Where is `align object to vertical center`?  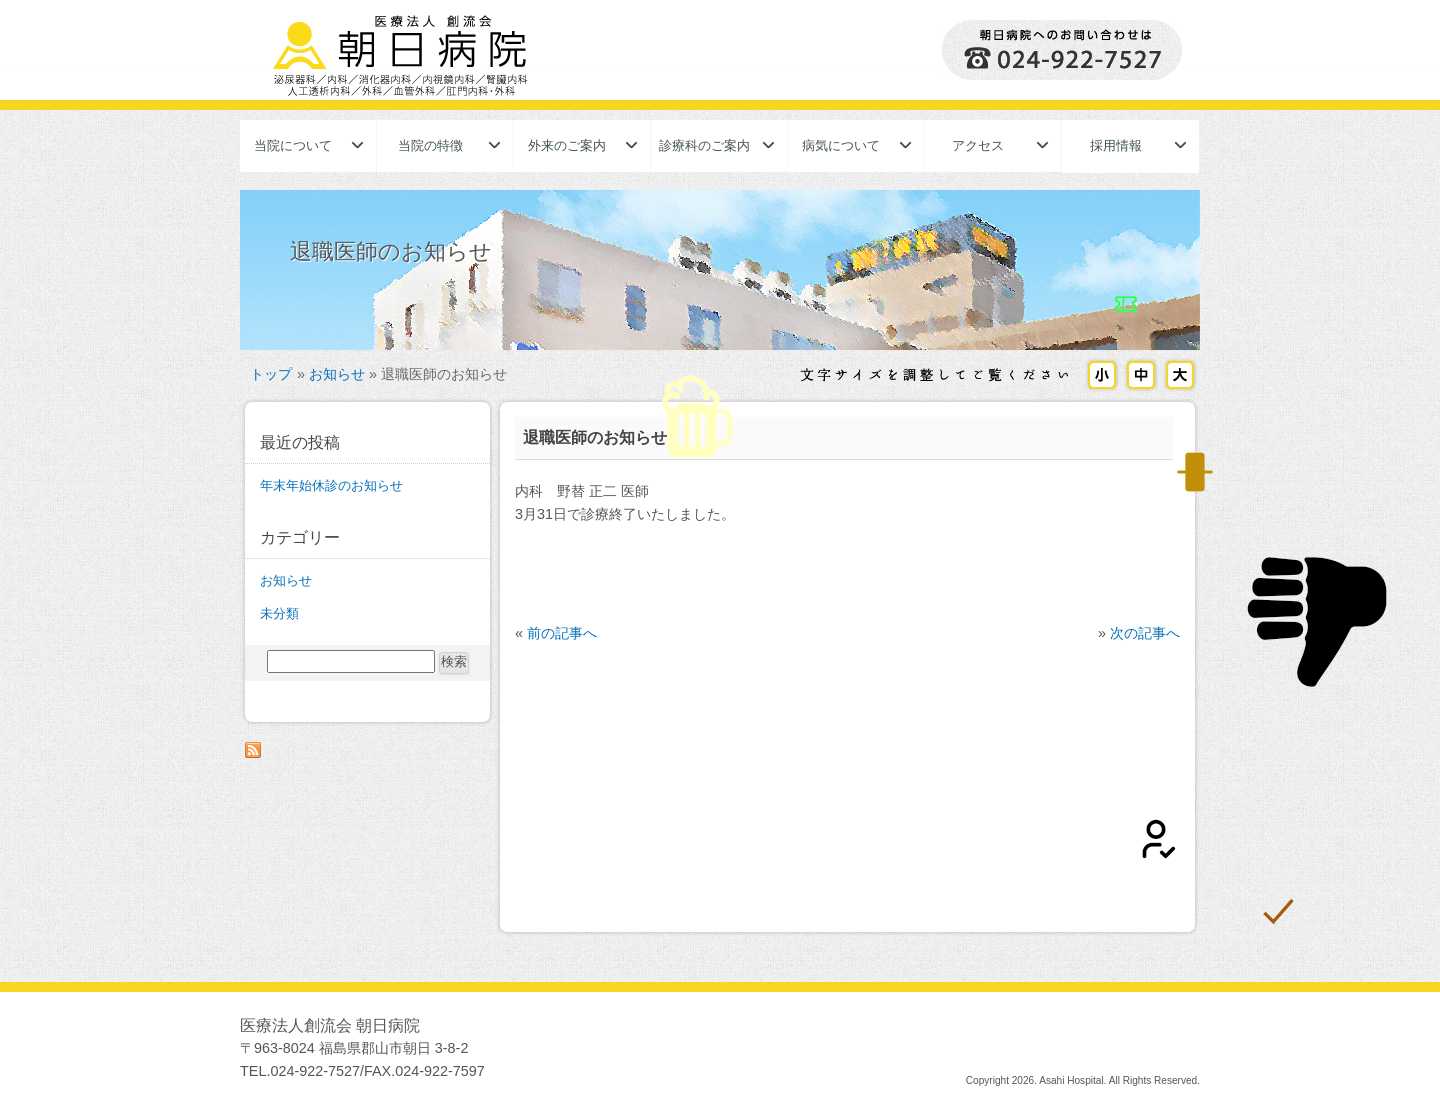
align object to vertical center is located at coordinates (1195, 472).